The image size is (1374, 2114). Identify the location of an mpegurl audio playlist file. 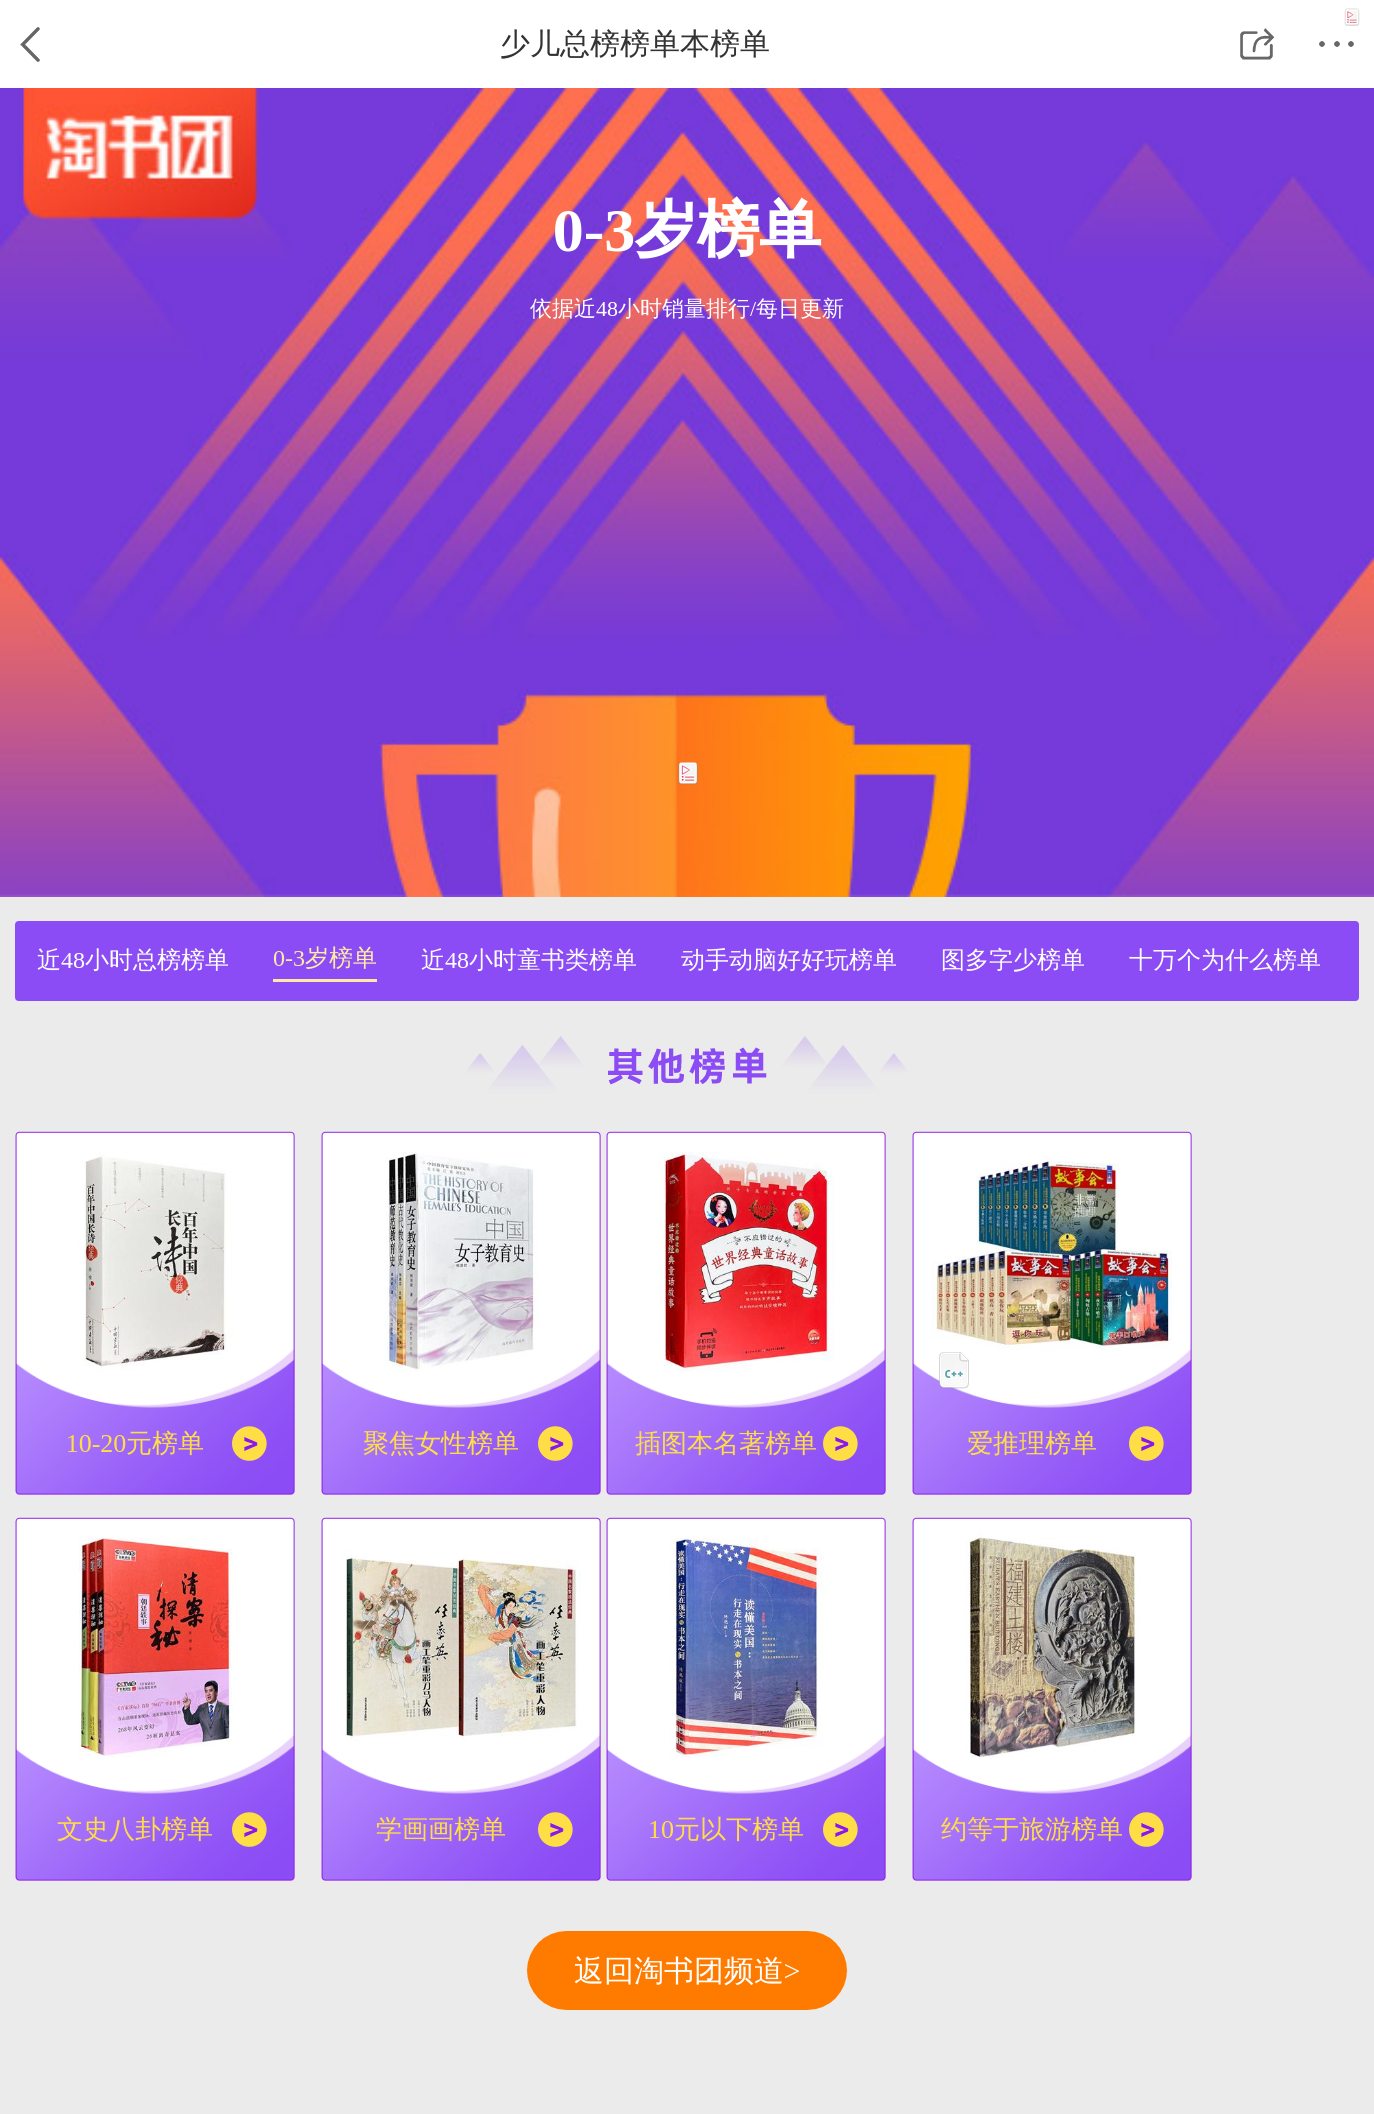
(688, 773).